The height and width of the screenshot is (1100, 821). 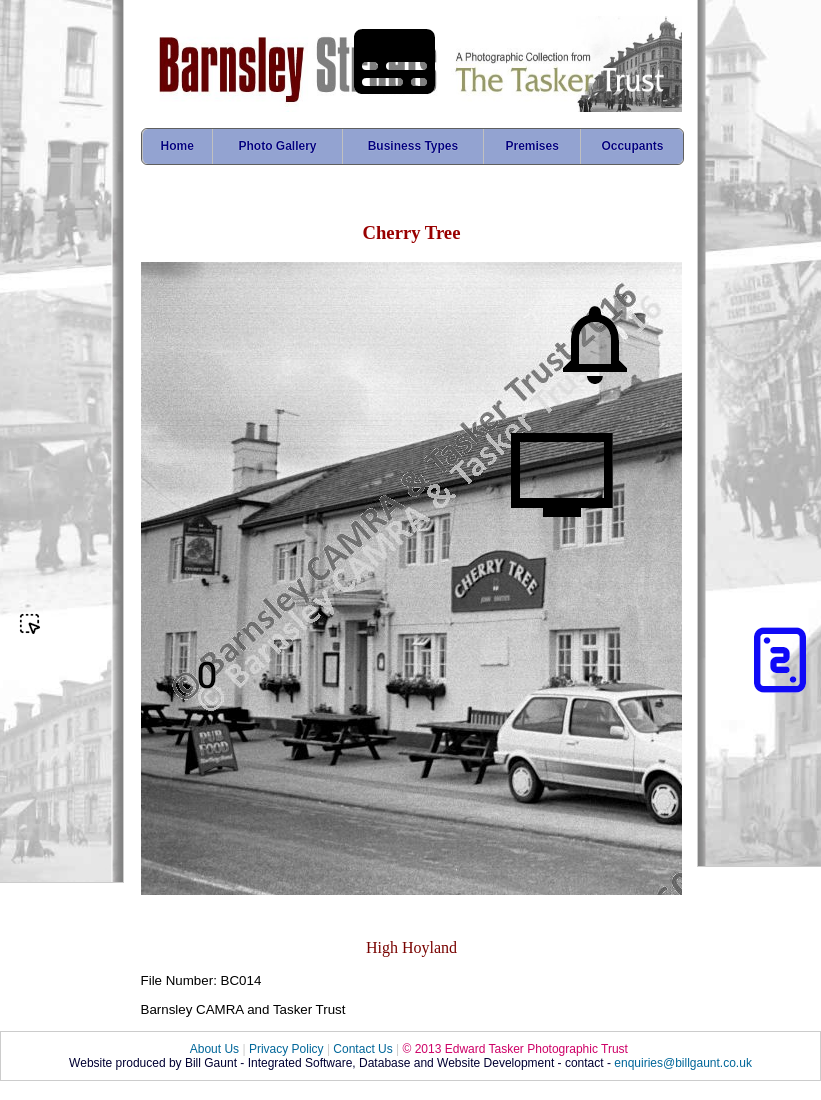 I want to click on view your notifications, so click(x=595, y=344).